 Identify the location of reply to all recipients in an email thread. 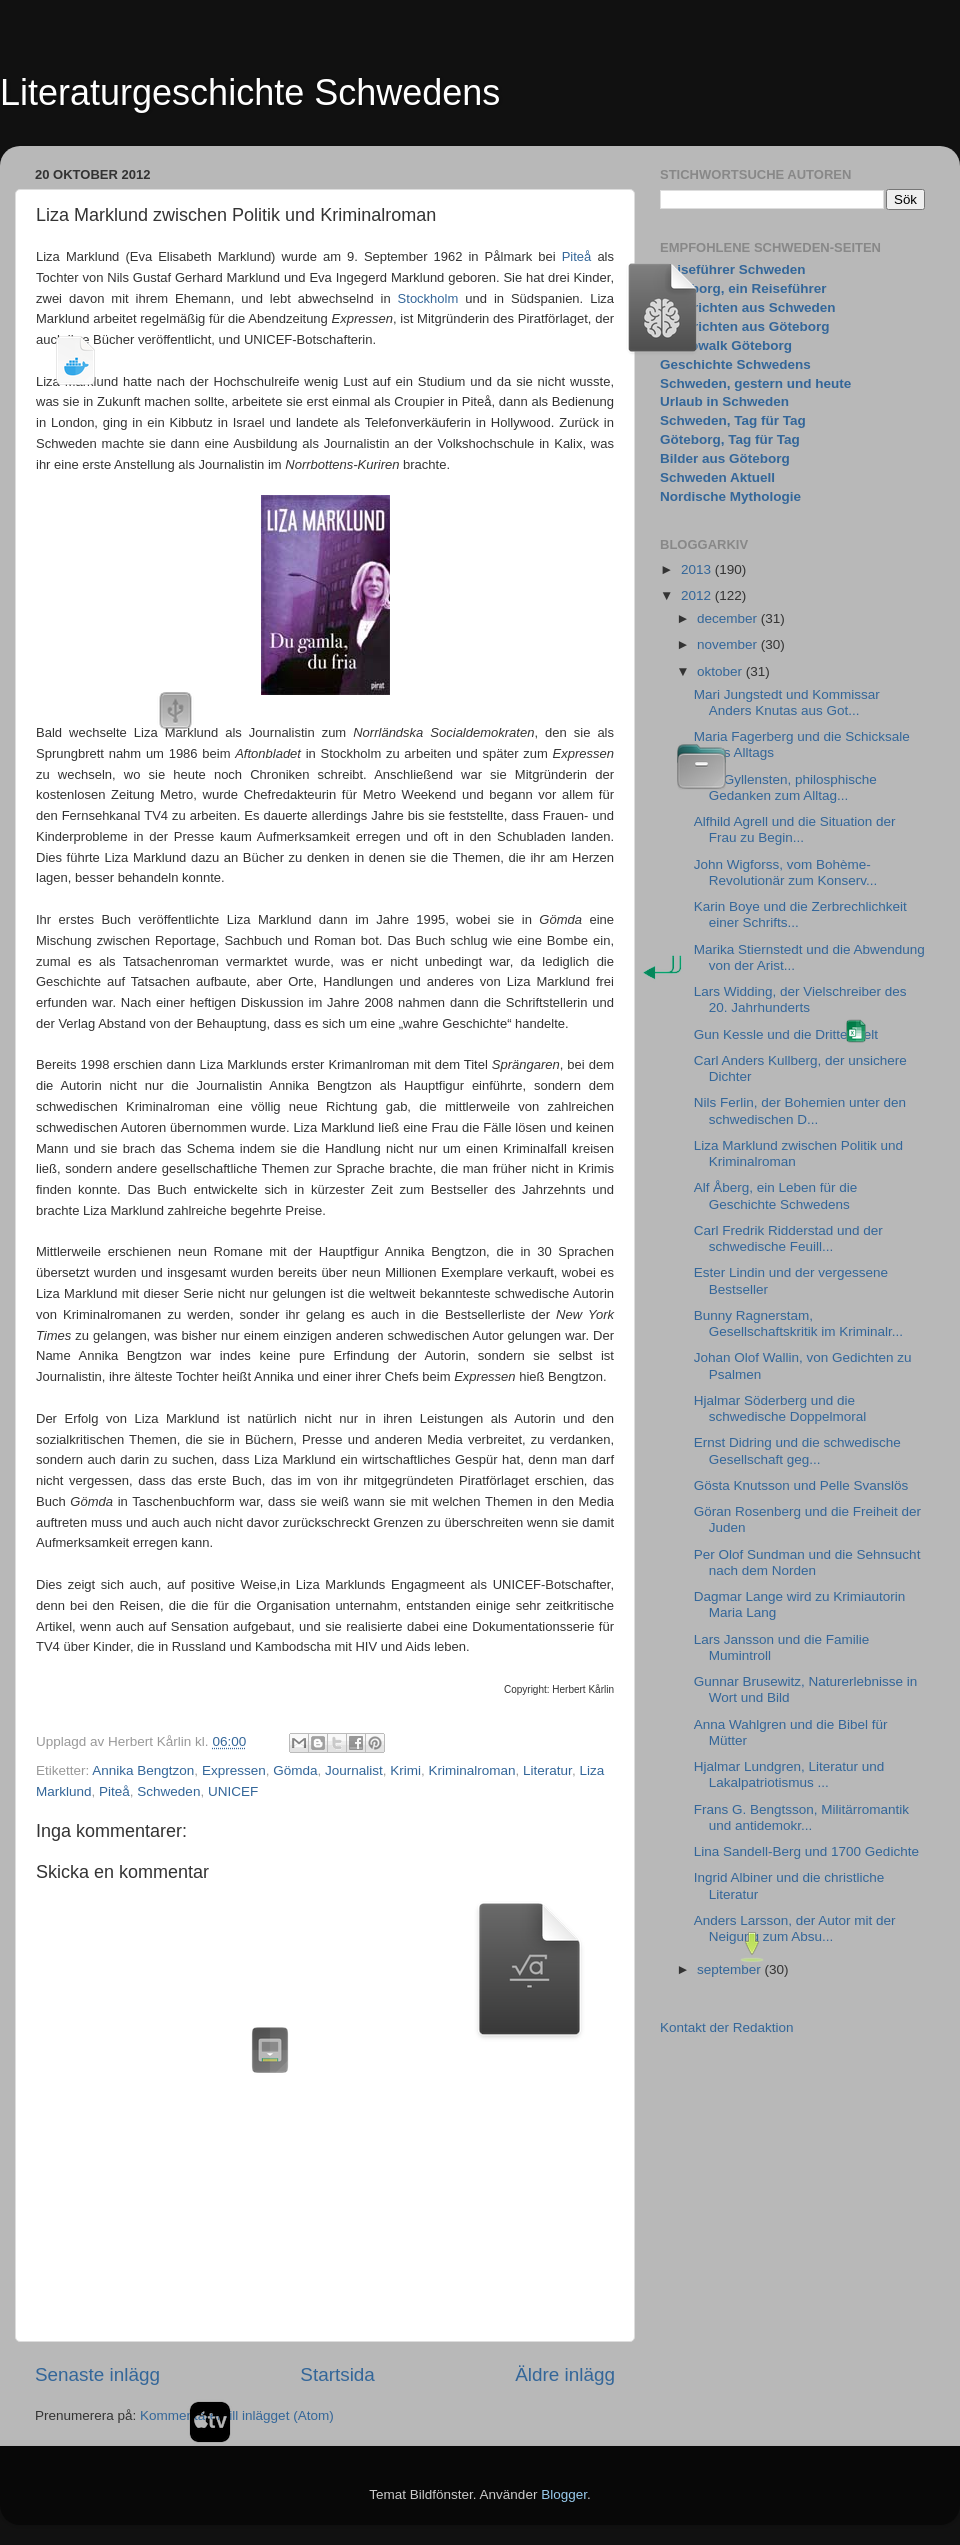
(661, 964).